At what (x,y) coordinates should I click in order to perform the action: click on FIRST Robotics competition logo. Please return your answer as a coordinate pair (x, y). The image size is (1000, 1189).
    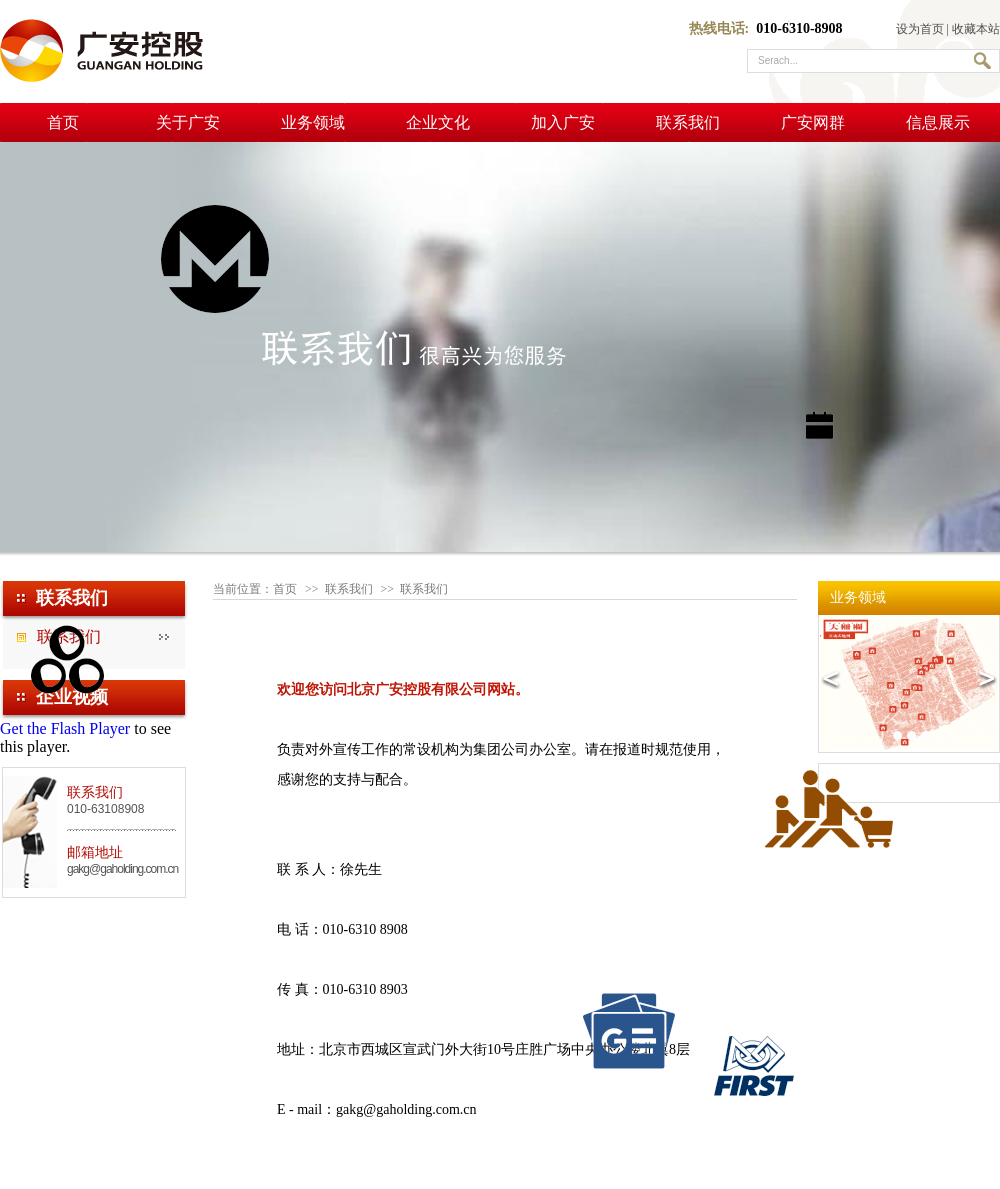
    Looking at the image, I should click on (754, 1066).